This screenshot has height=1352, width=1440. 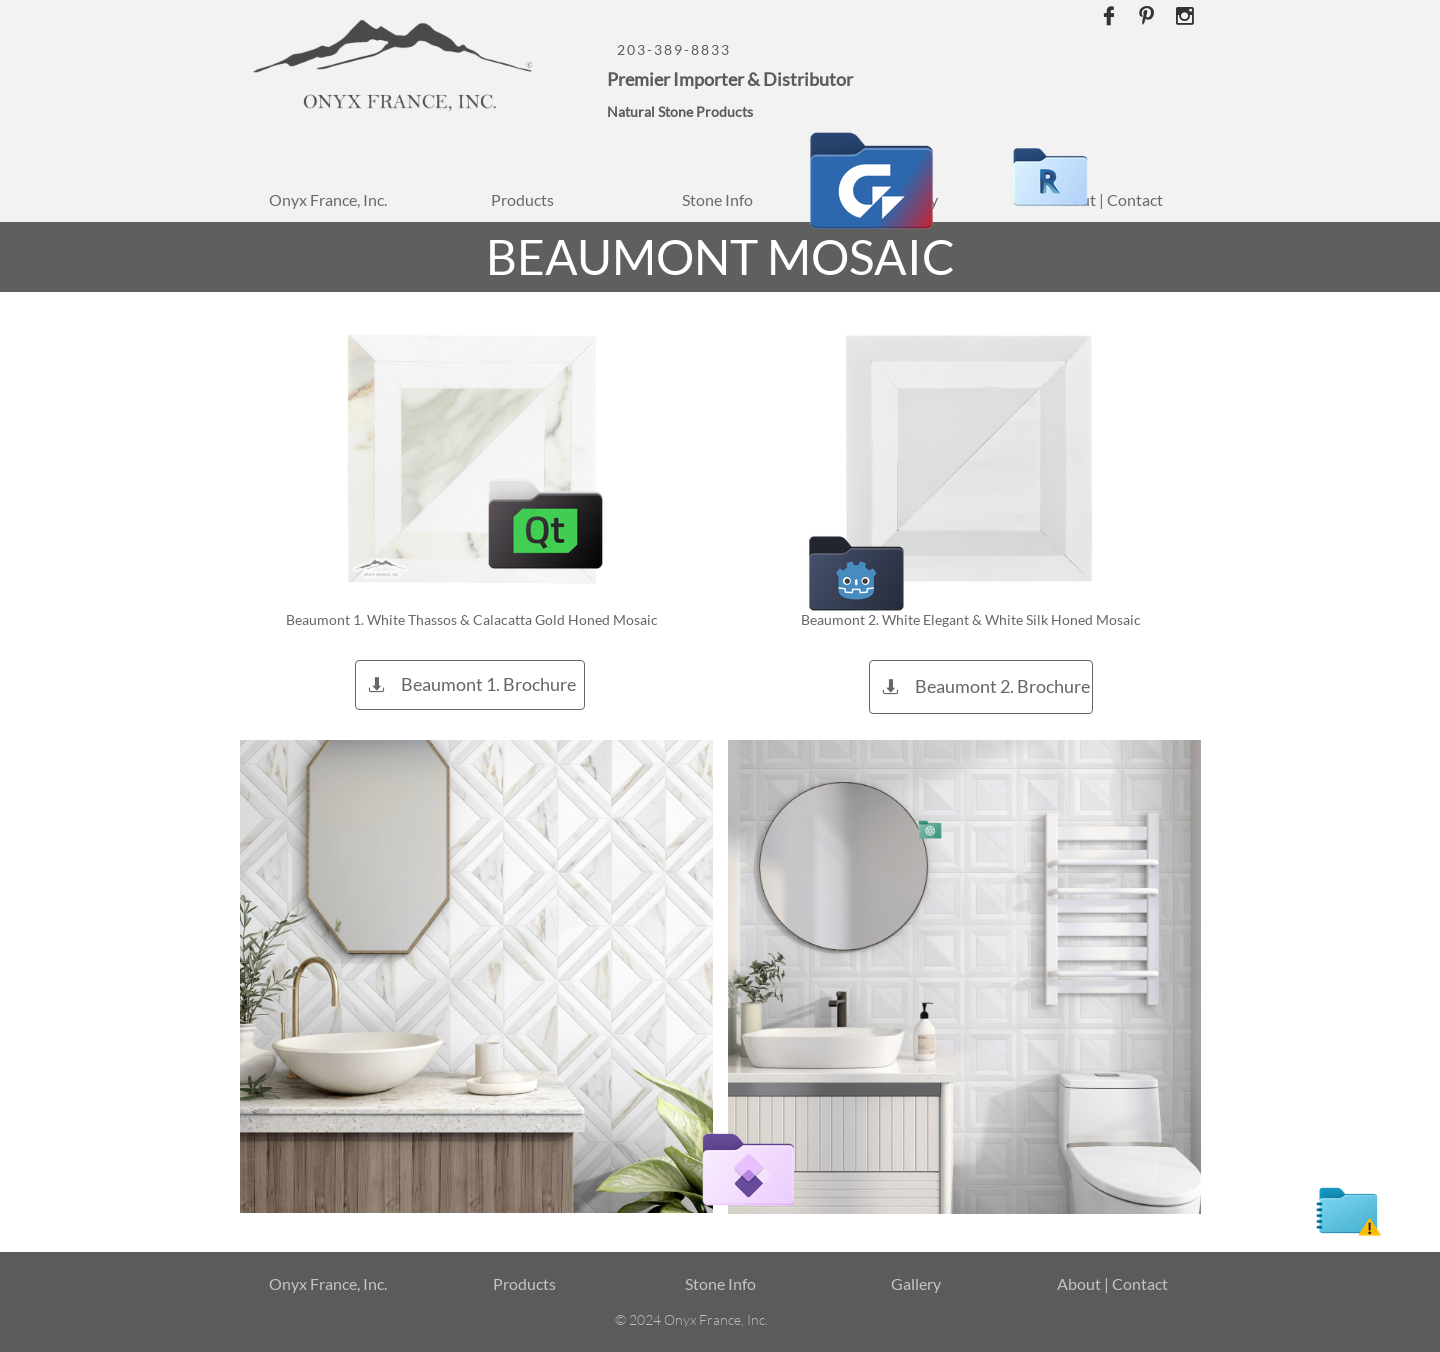 What do you see at coordinates (930, 830) in the screenshot?
I see `open folder containing ChatGPT-related files` at bounding box center [930, 830].